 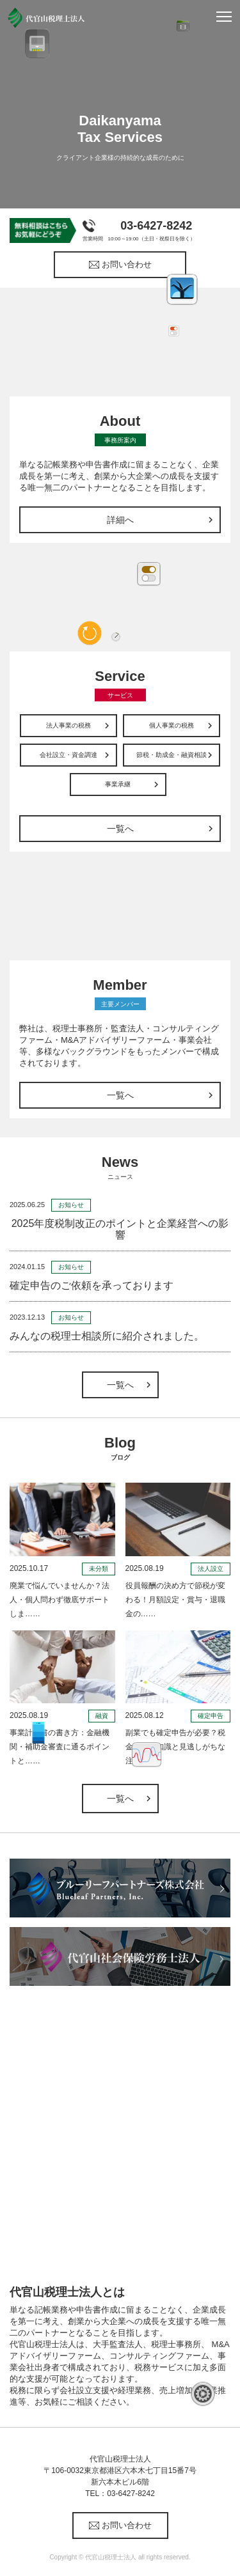 What do you see at coordinates (90, 633) in the screenshot?
I see `reboot or restart the system` at bounding box center [90, 633].